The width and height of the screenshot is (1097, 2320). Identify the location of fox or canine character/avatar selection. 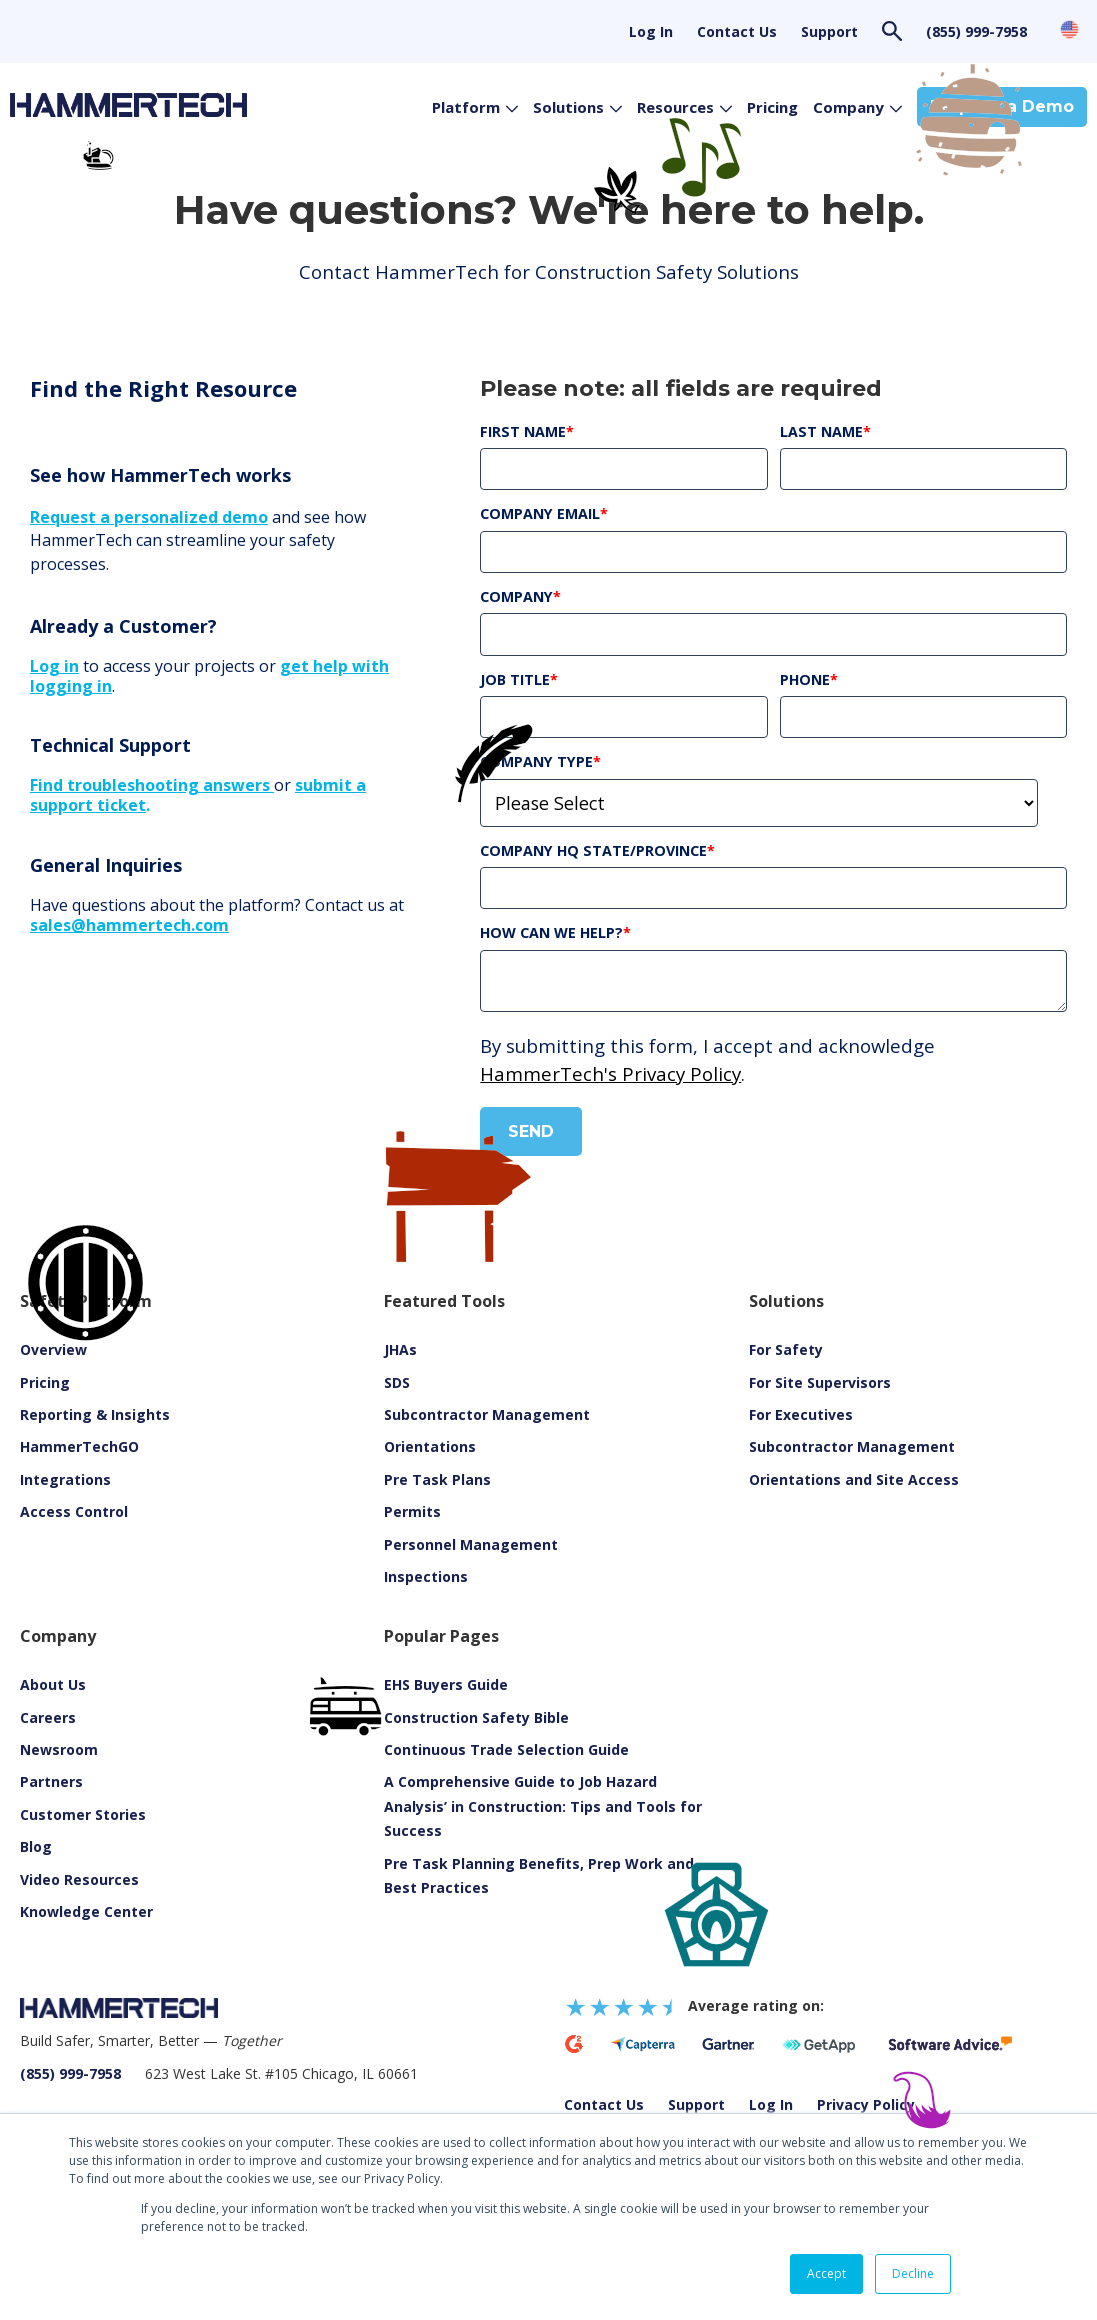
(922, 2100).